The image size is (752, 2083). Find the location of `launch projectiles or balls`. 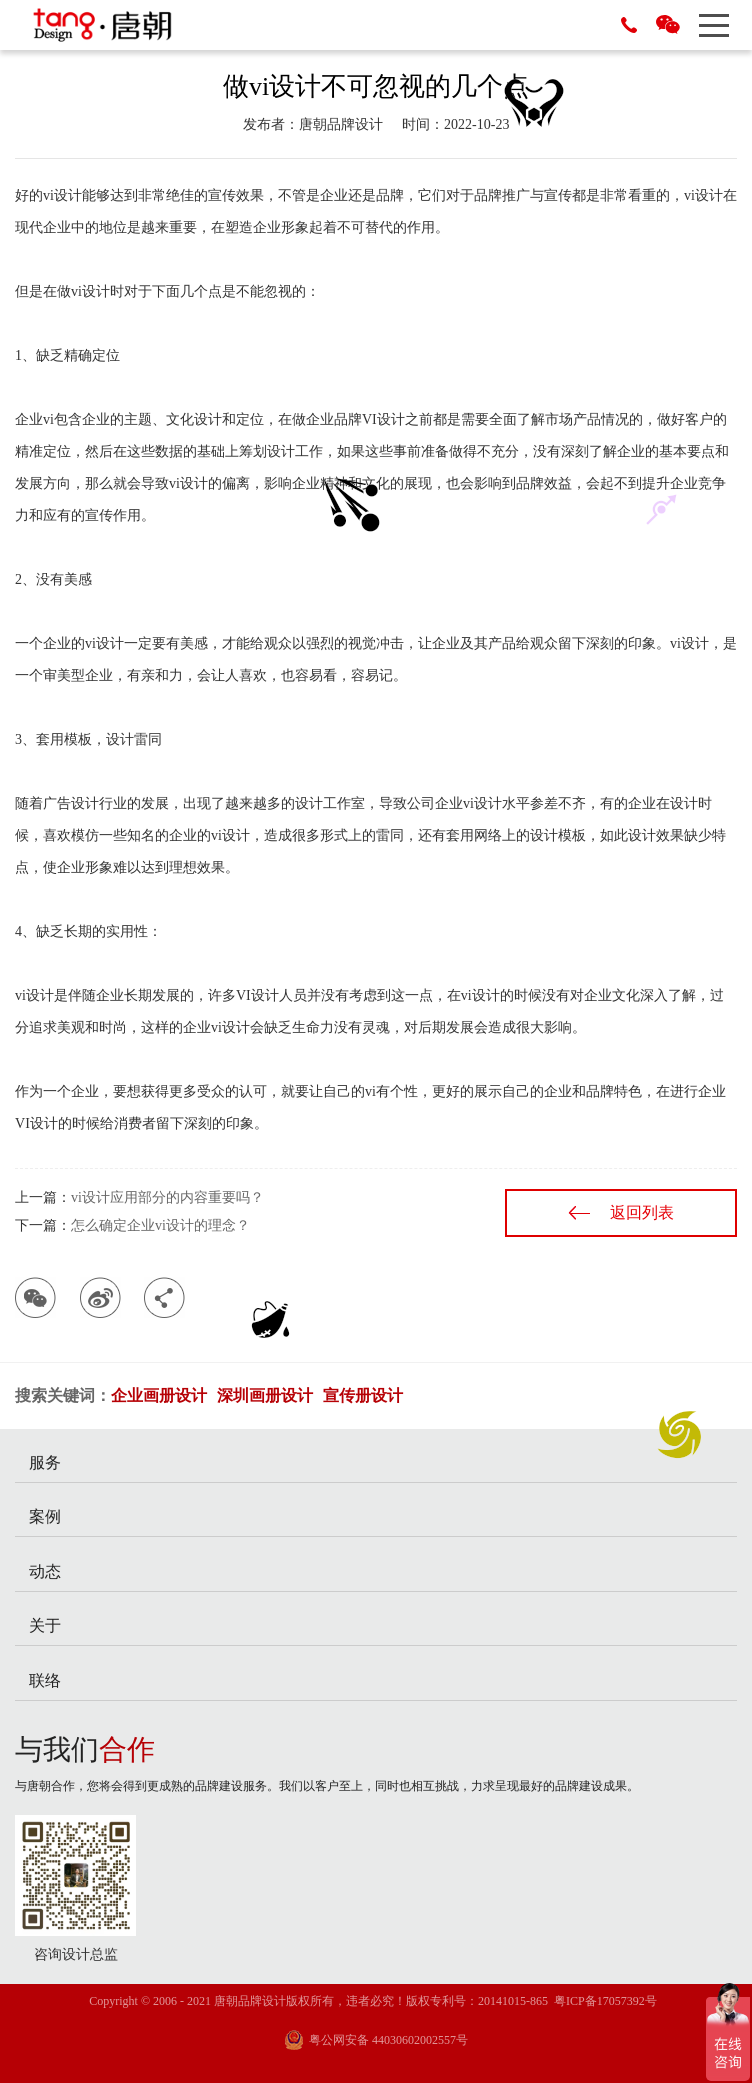

launch projectiles or balls is located at coordinates (352, 503).